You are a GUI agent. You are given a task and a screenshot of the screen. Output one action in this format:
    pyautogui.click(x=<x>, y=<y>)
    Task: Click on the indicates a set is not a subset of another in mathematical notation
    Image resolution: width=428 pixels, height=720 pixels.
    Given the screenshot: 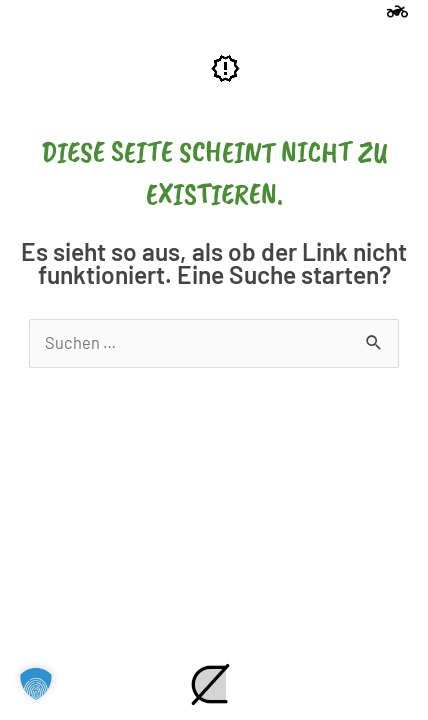 What is the action you would take?
    pyautogui.click(x=210, y=684)
    